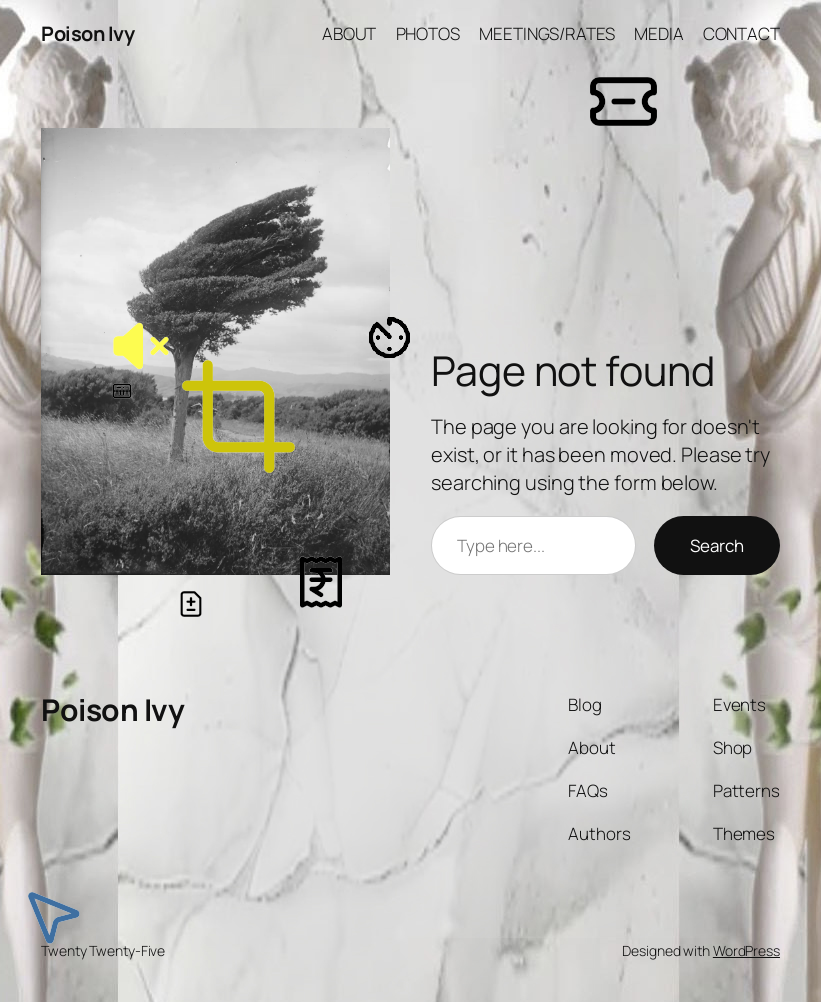 The image size is (821, 1002). What do you see at coordinates (389, 337) in the screenshot?
I see `set or view a countdown timer` at bounding box center [389, 337].